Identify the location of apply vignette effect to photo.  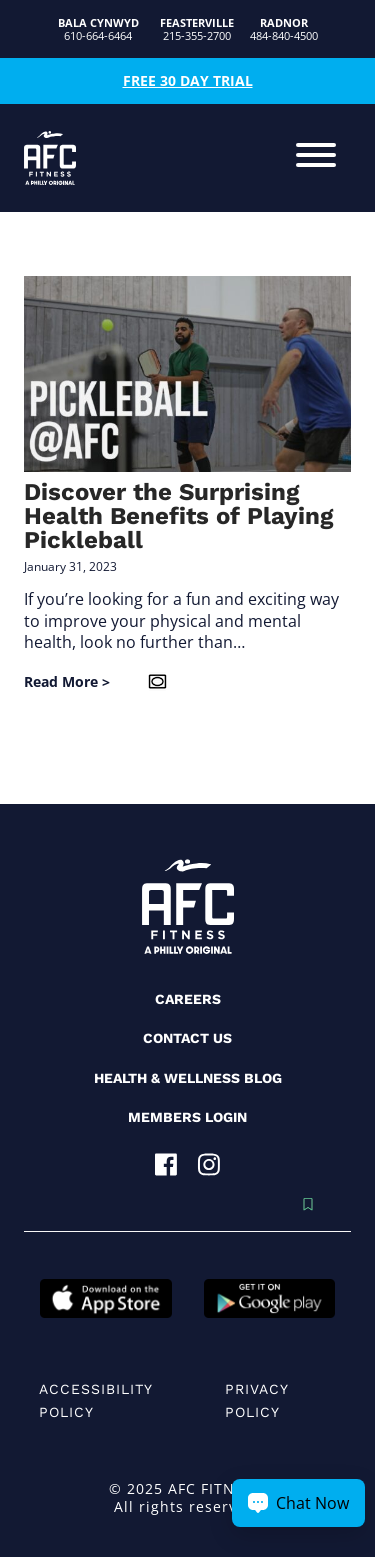
(157, 681).